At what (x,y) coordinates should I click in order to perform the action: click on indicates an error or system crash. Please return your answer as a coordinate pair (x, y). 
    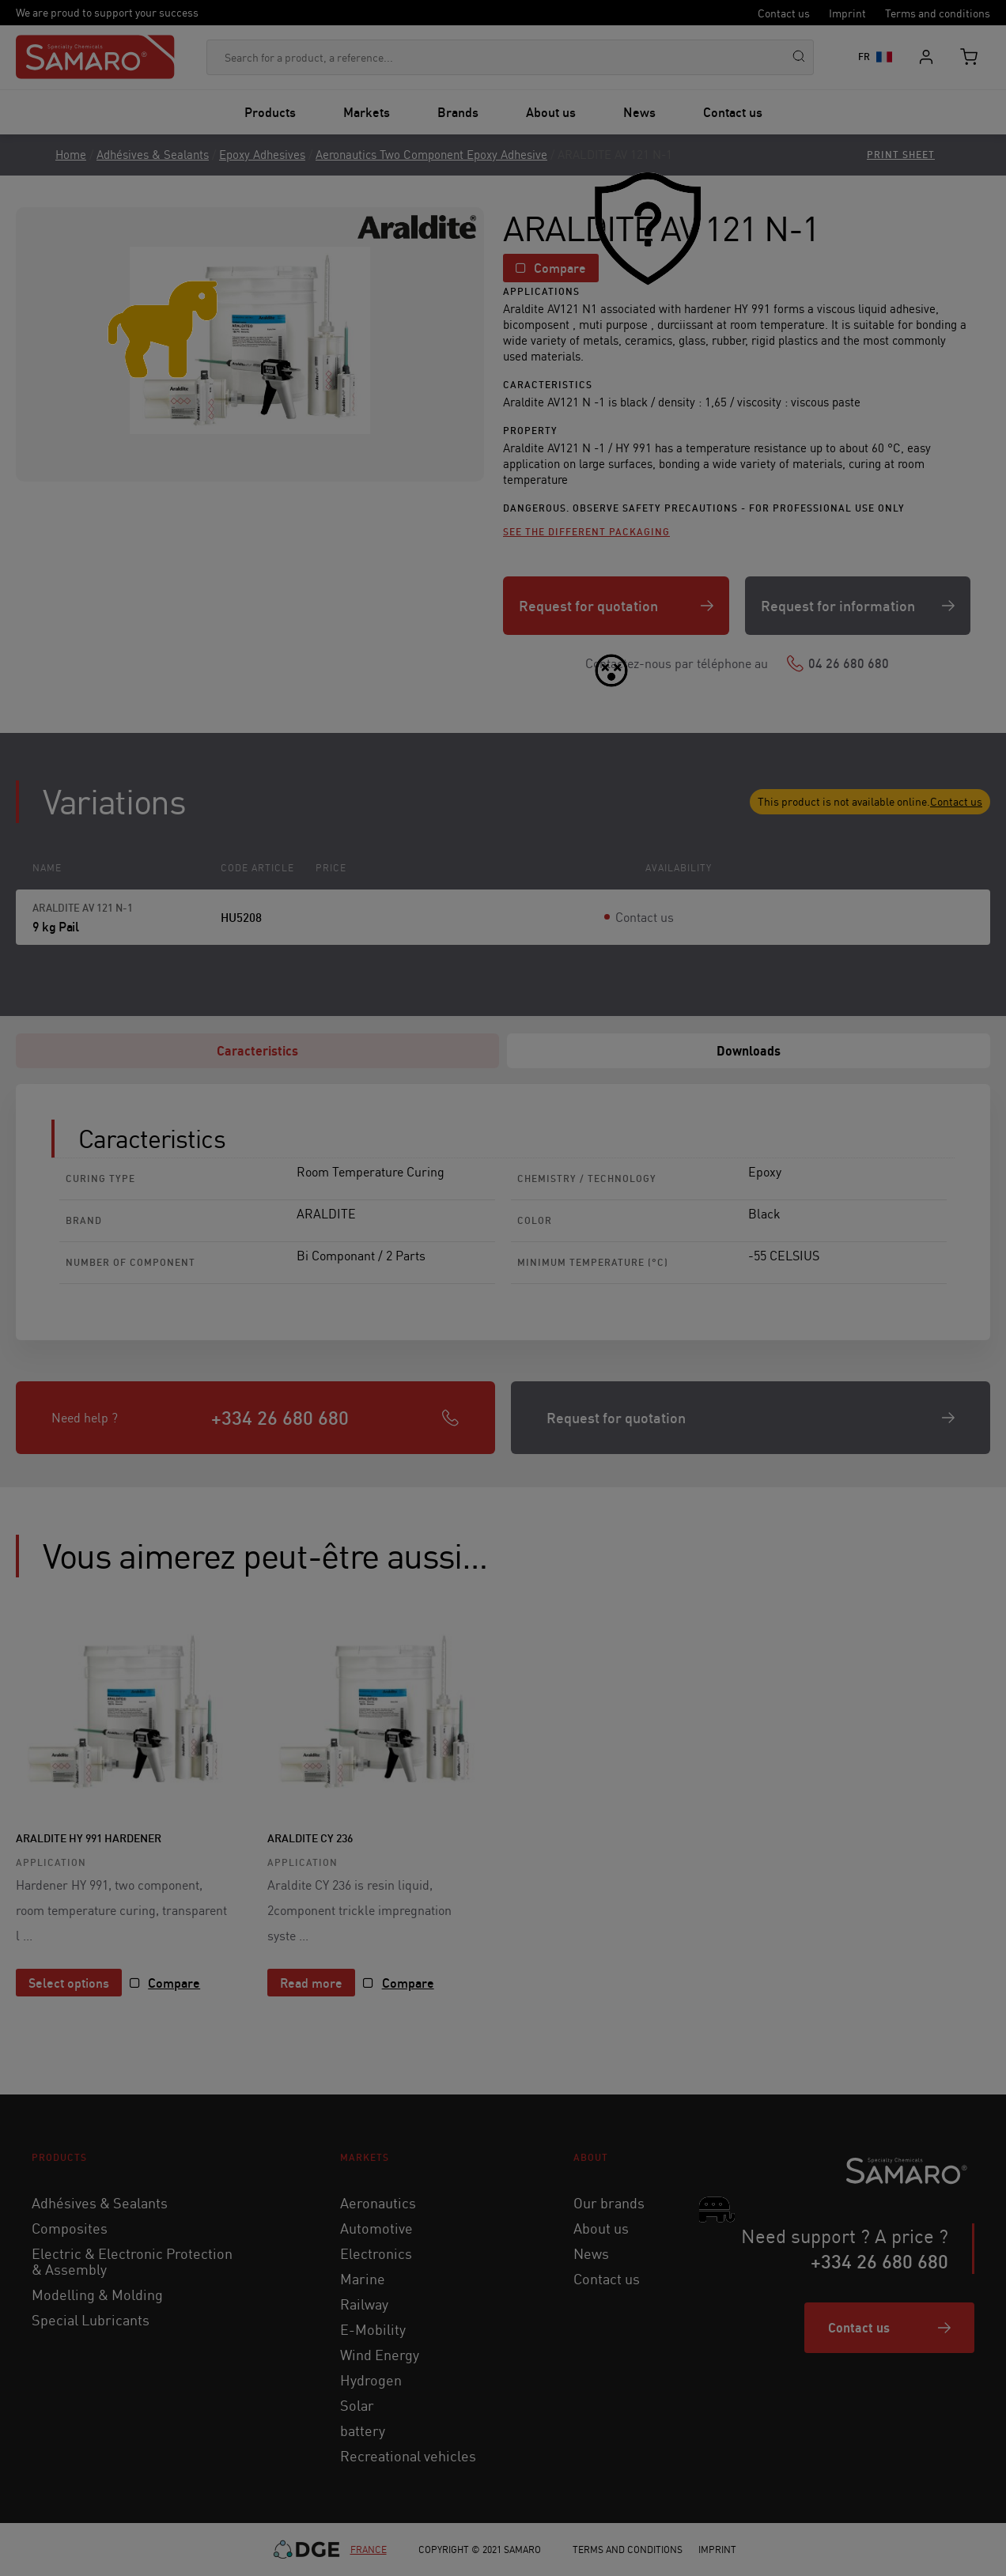
    Looking at the image, I should click on (611, 670).